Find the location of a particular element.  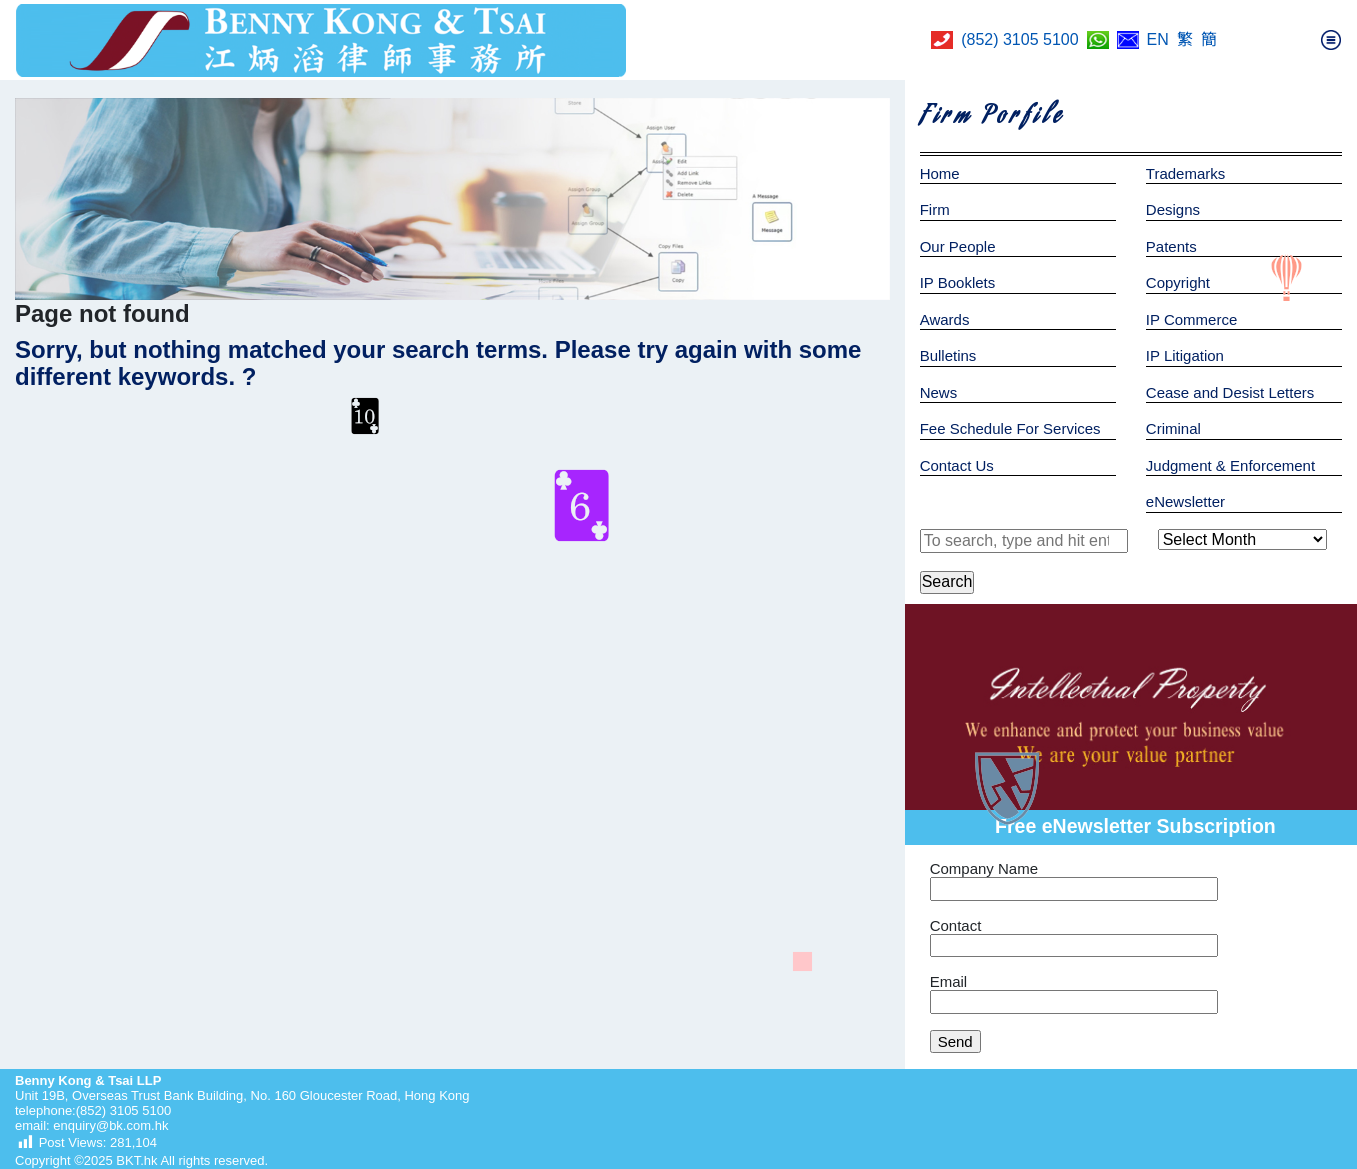

placeholder for empty content area is located at coordinates (802, 961).